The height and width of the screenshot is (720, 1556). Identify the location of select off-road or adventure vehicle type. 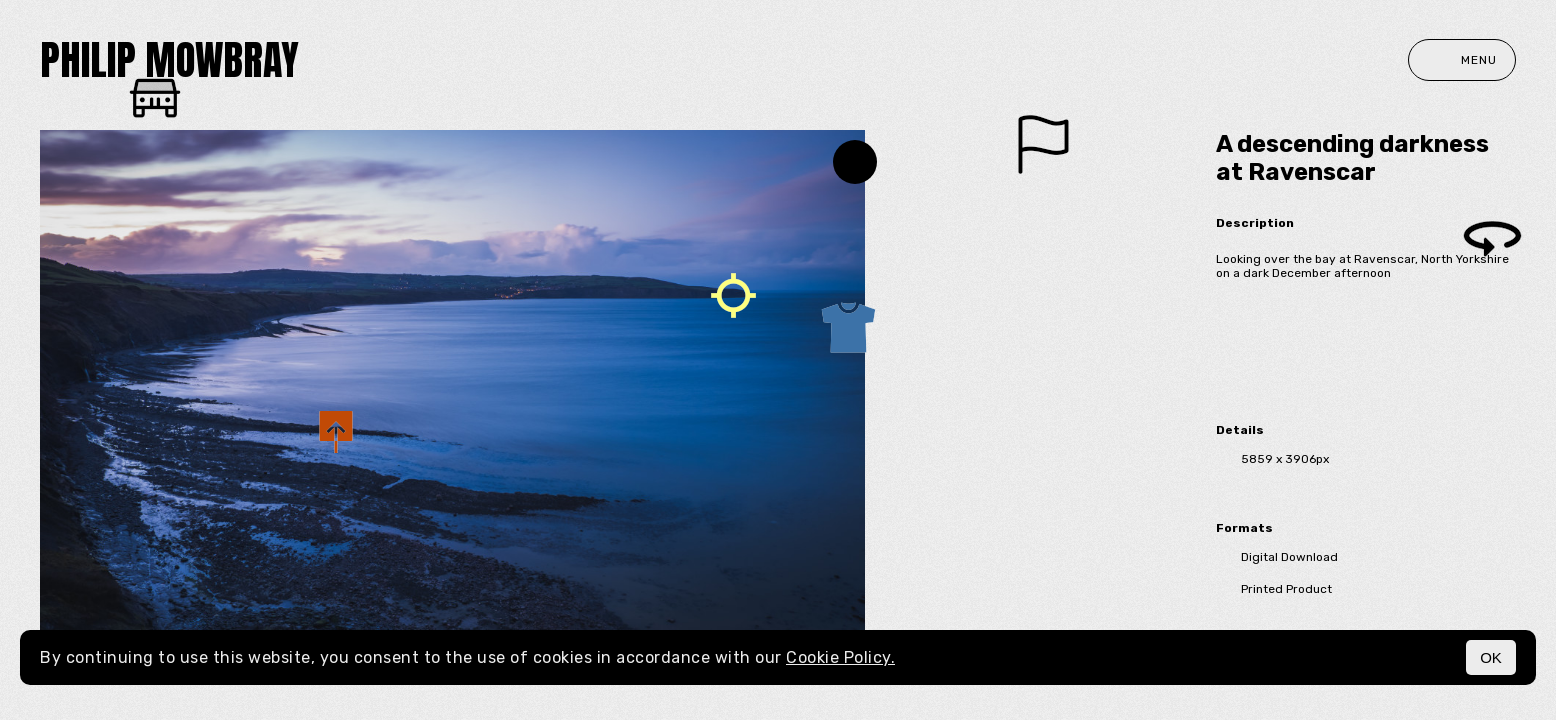
(155, 99).